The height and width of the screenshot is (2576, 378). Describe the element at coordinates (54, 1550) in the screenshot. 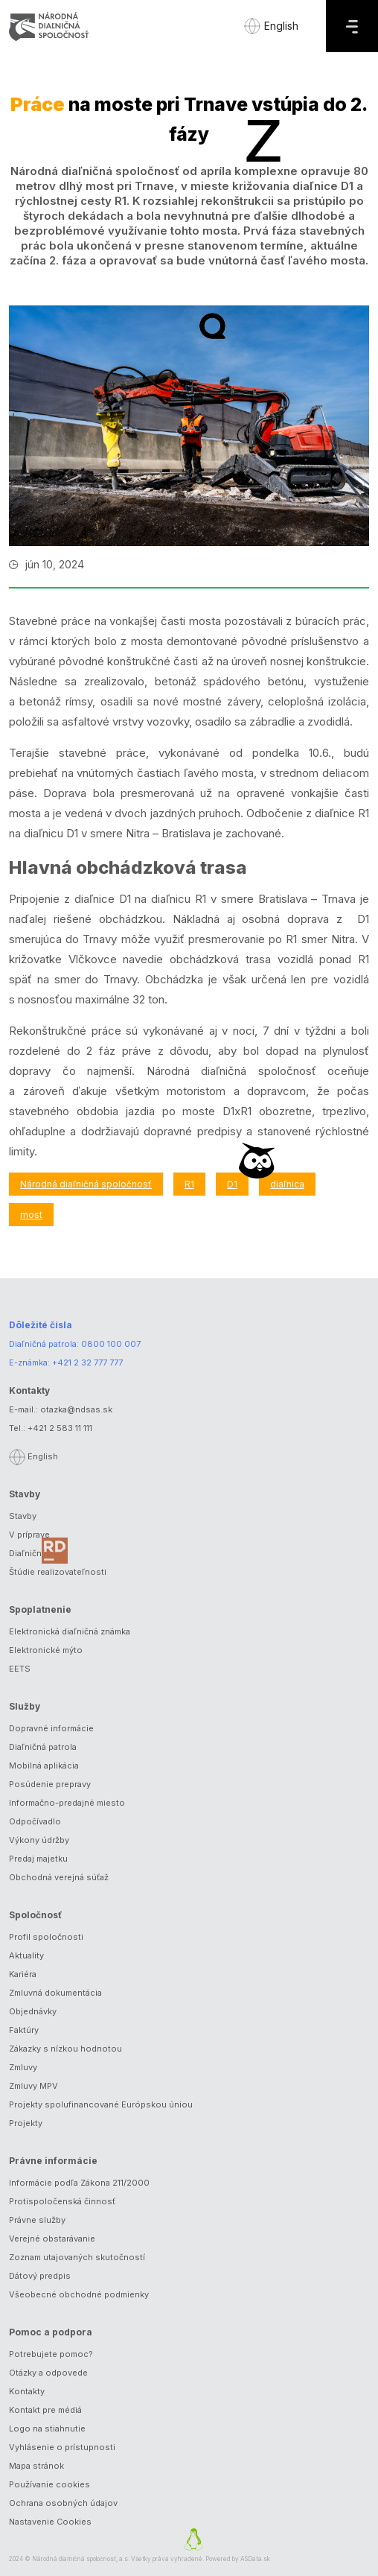

I see `open JetBrains Rider IDE` at that location.